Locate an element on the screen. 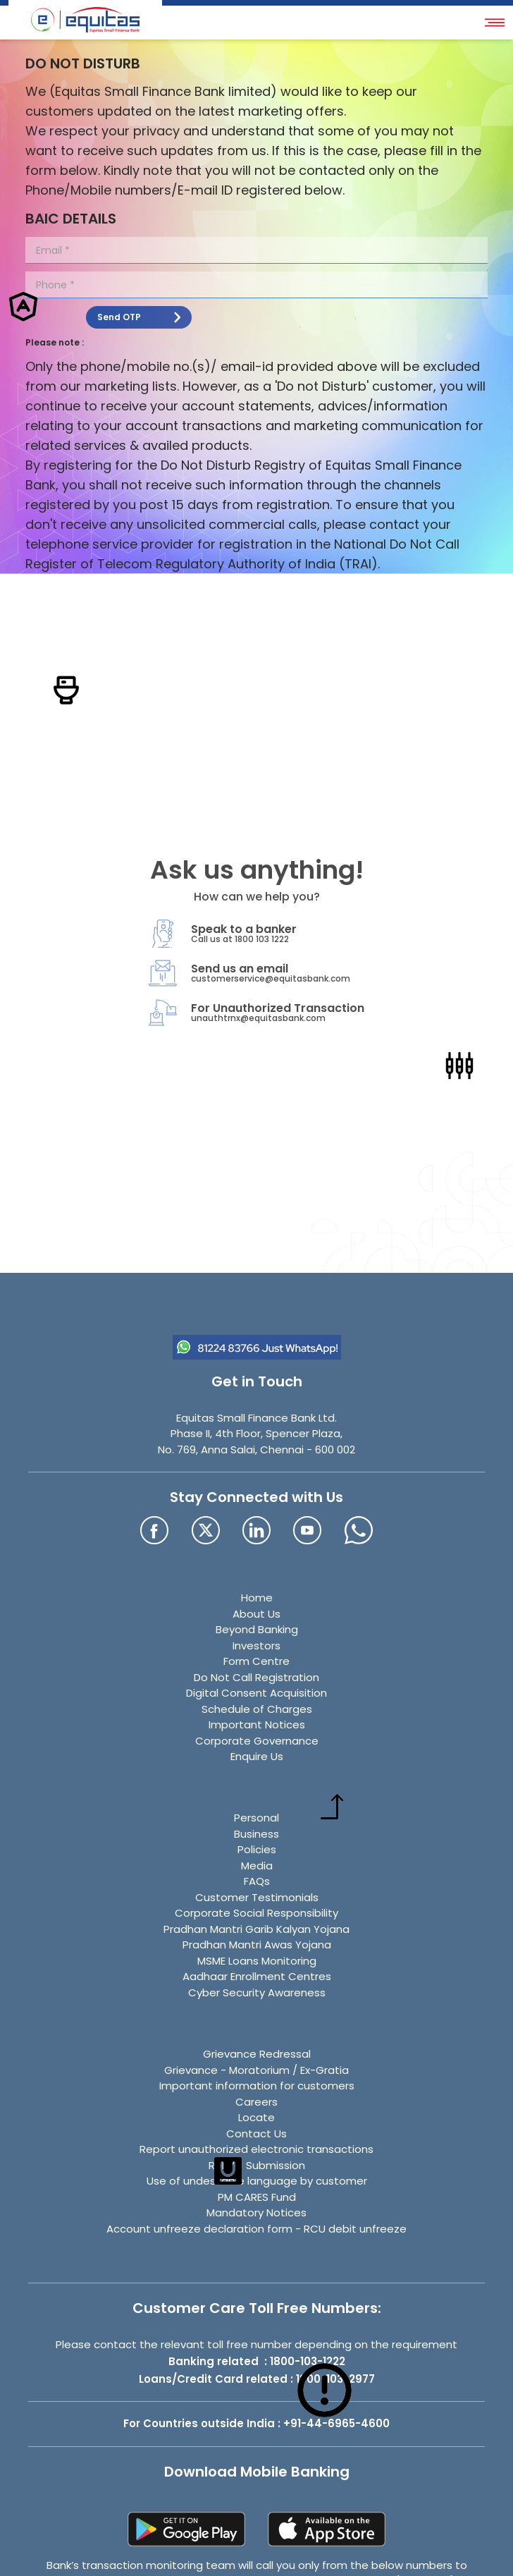 This screenshot has height=2576, width=513. Angular framework logo is located at coordinates (23, 306).